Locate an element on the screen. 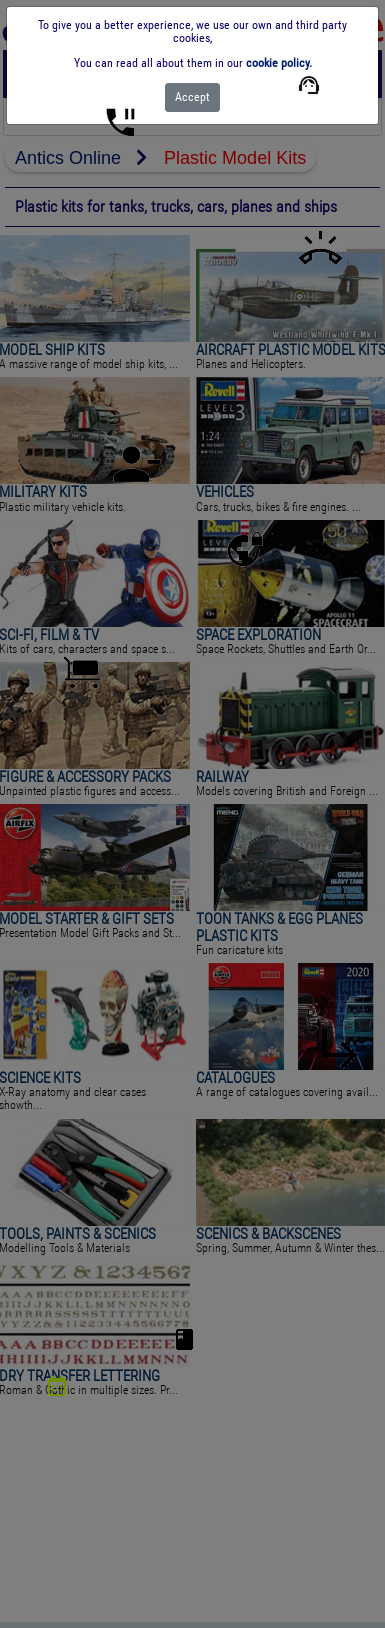 This screenshot has height=1628, width=385. indicates active vpn connection is located at coordinates (245, 549).